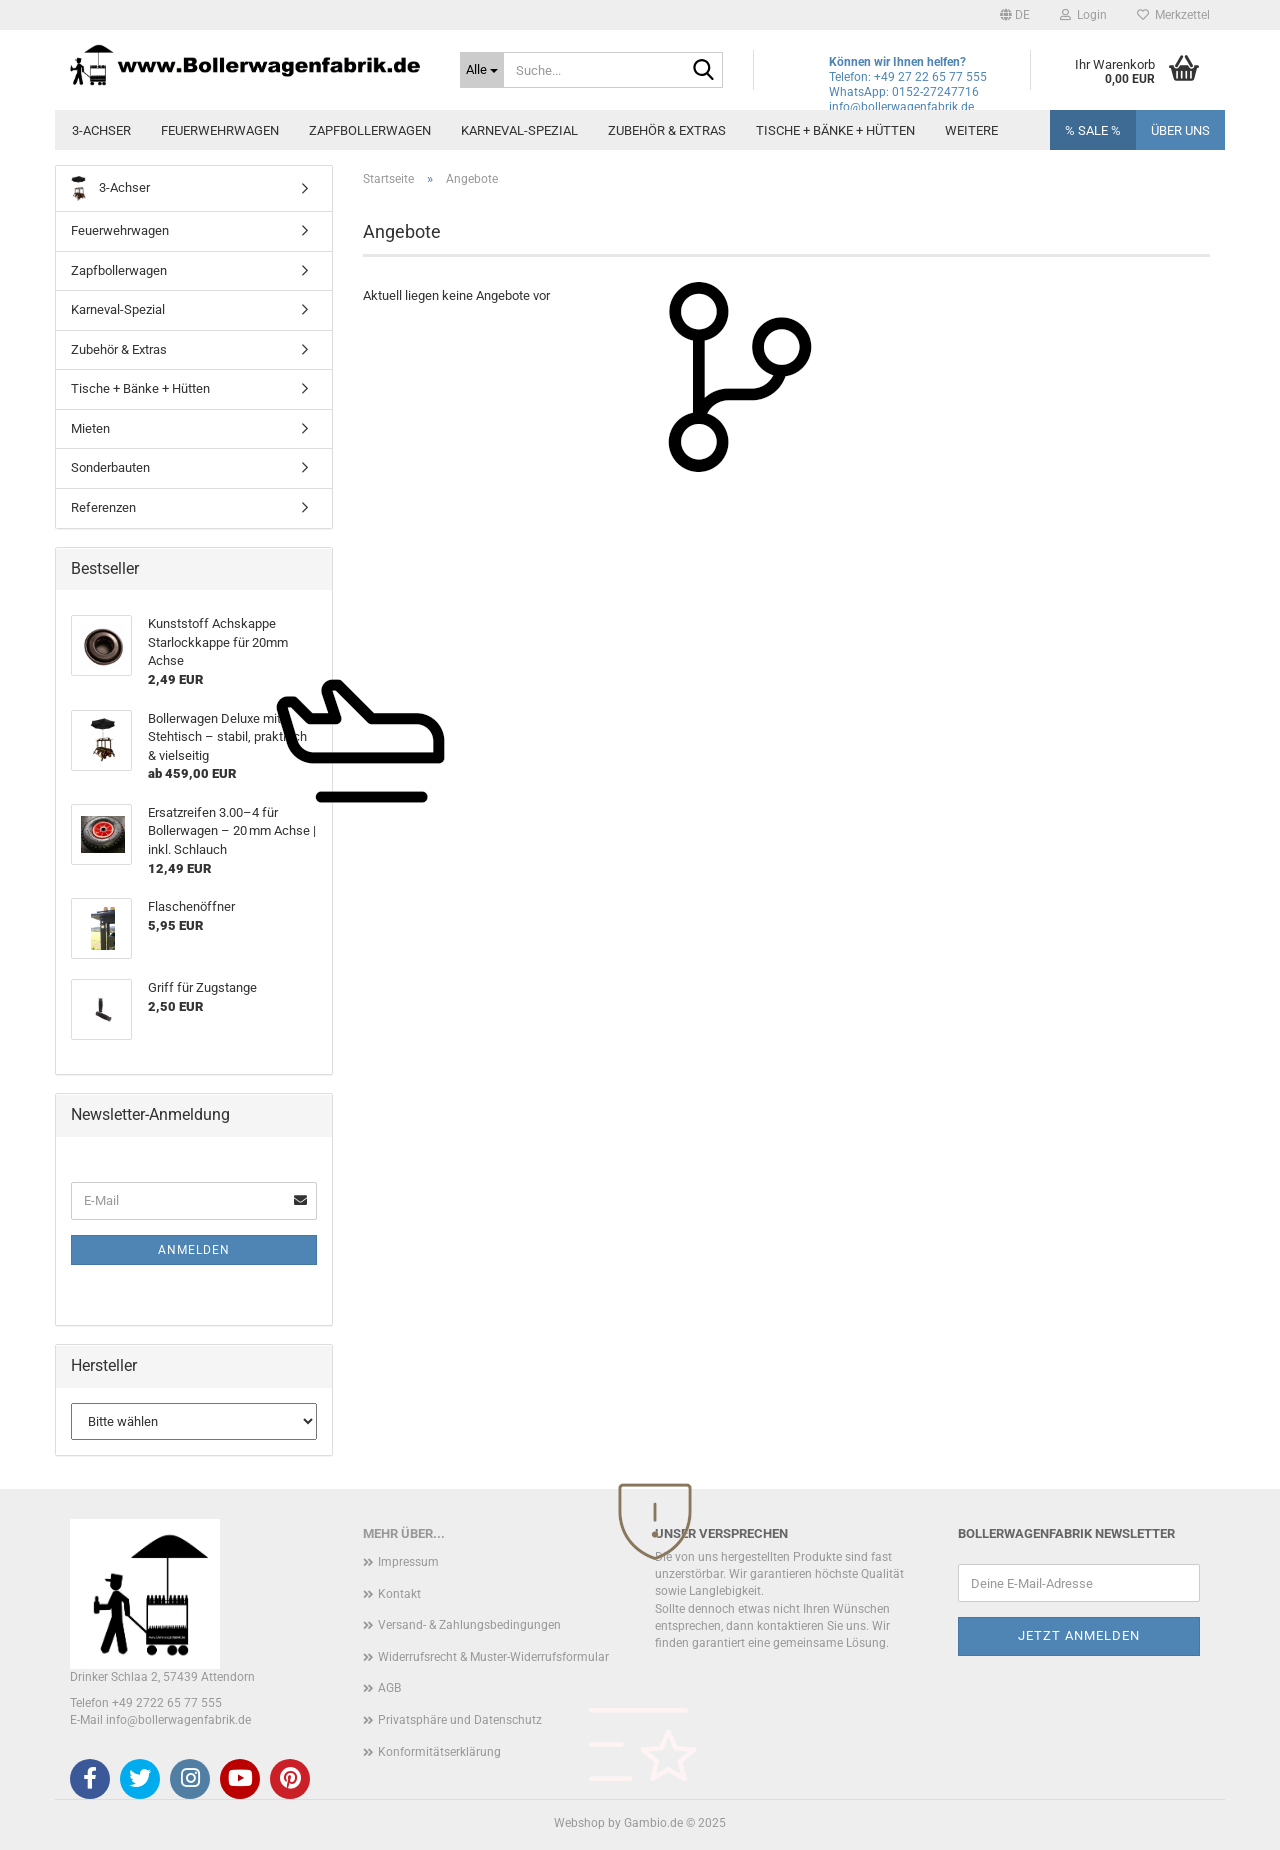 The image size is (1280, 1850). I want to click on security warning or alert detected, so click(655, 1517).